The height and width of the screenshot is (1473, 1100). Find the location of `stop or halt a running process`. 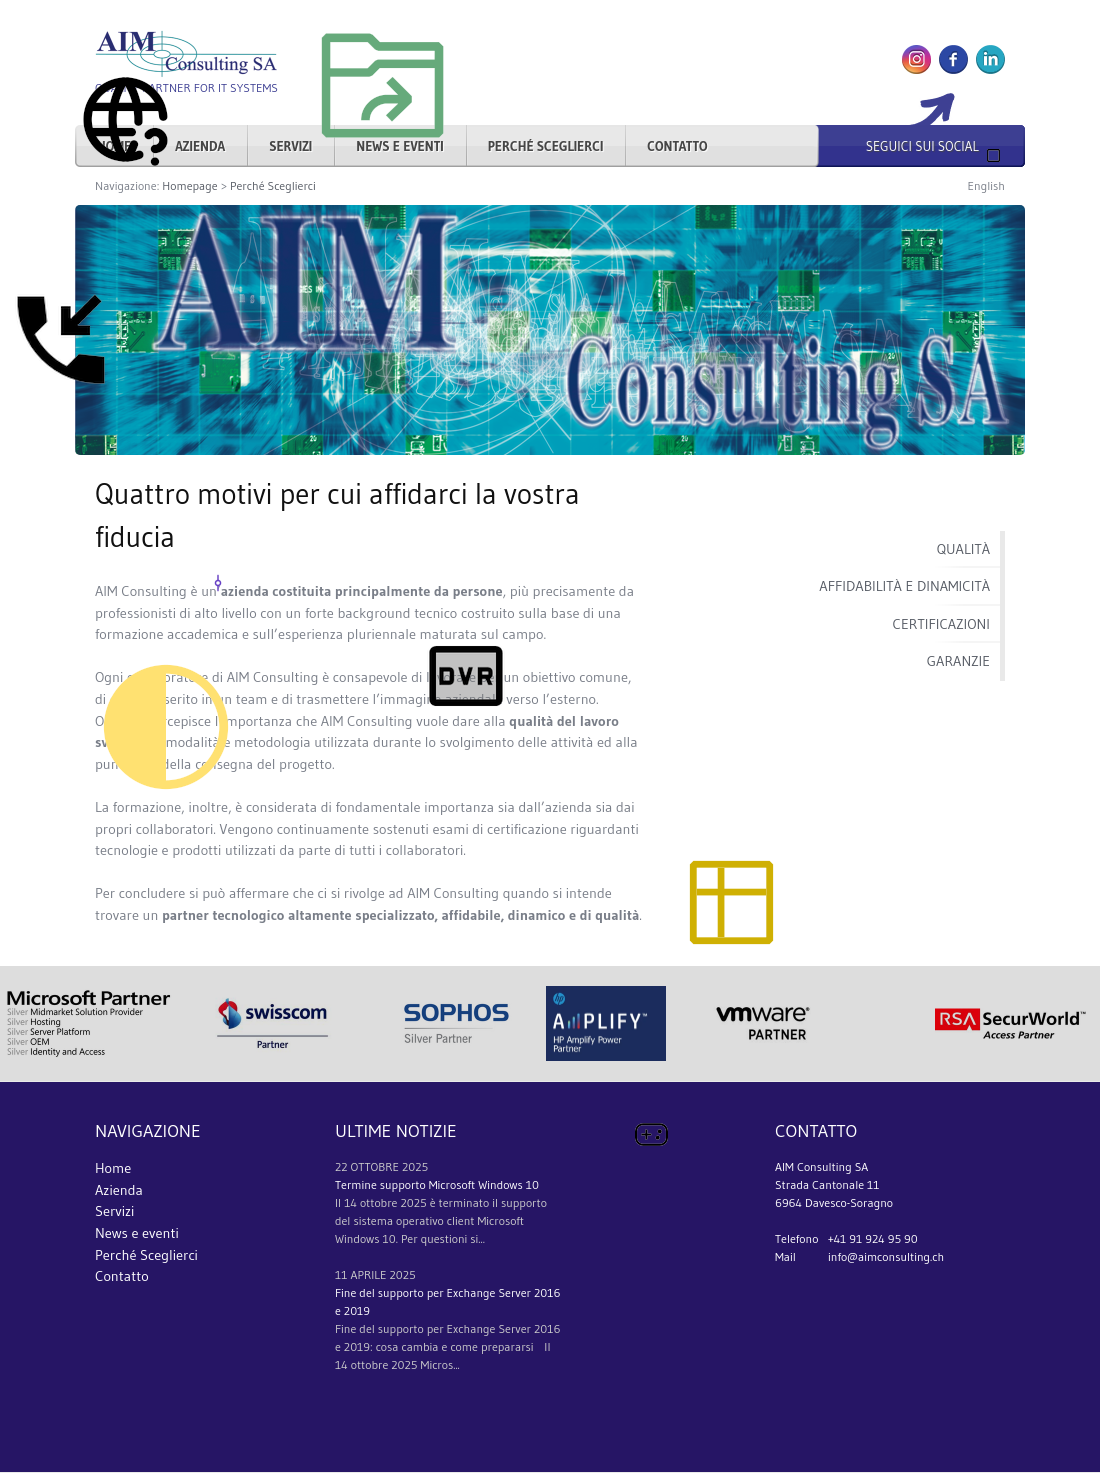

stop or halt a running process is located at coordinates (993, 155).